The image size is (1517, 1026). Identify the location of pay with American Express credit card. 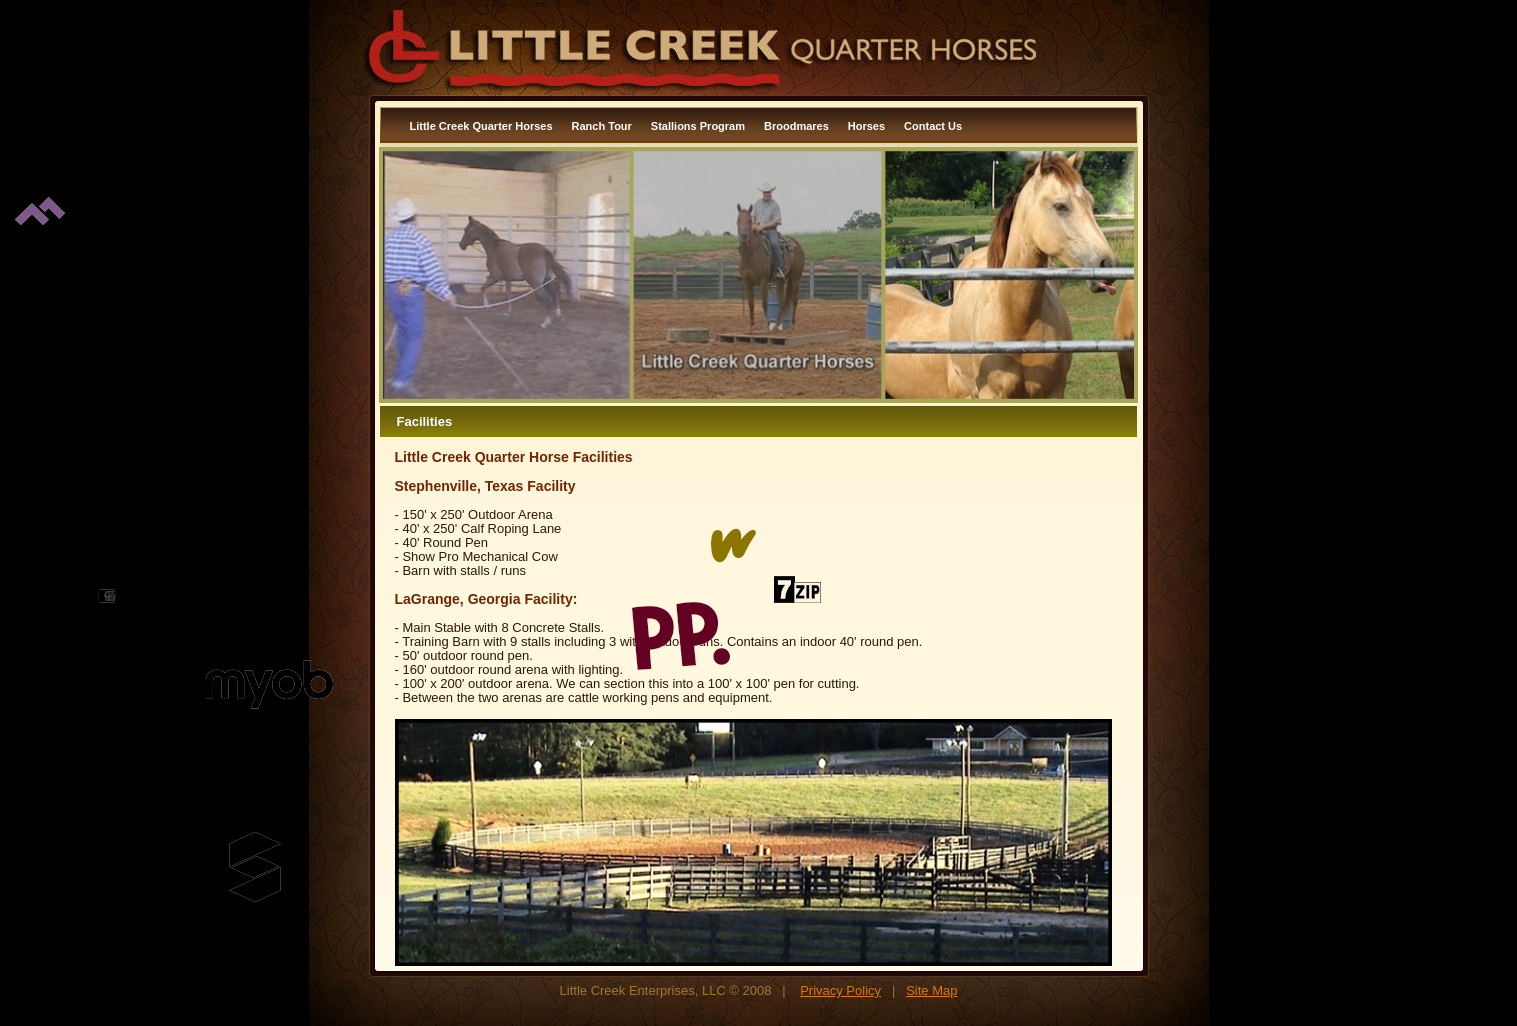
(107, 596).